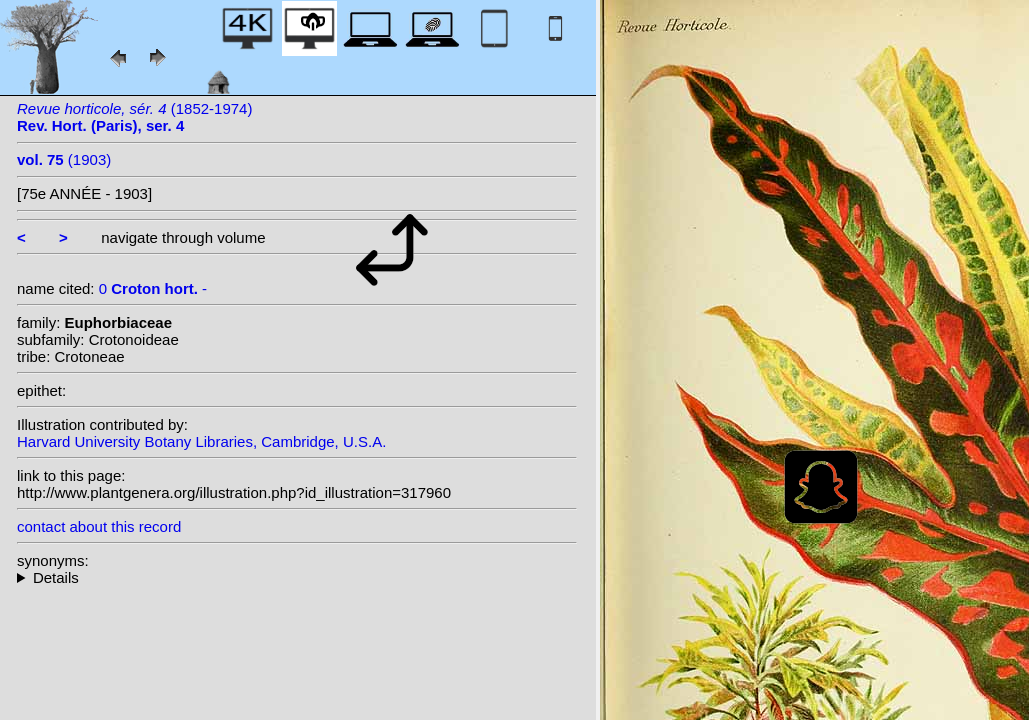 This screenshot has height=720, width=1029. Describe the element at coordinates (392, 250) in the screenshot. I see `move content to upper left corner` at that location.